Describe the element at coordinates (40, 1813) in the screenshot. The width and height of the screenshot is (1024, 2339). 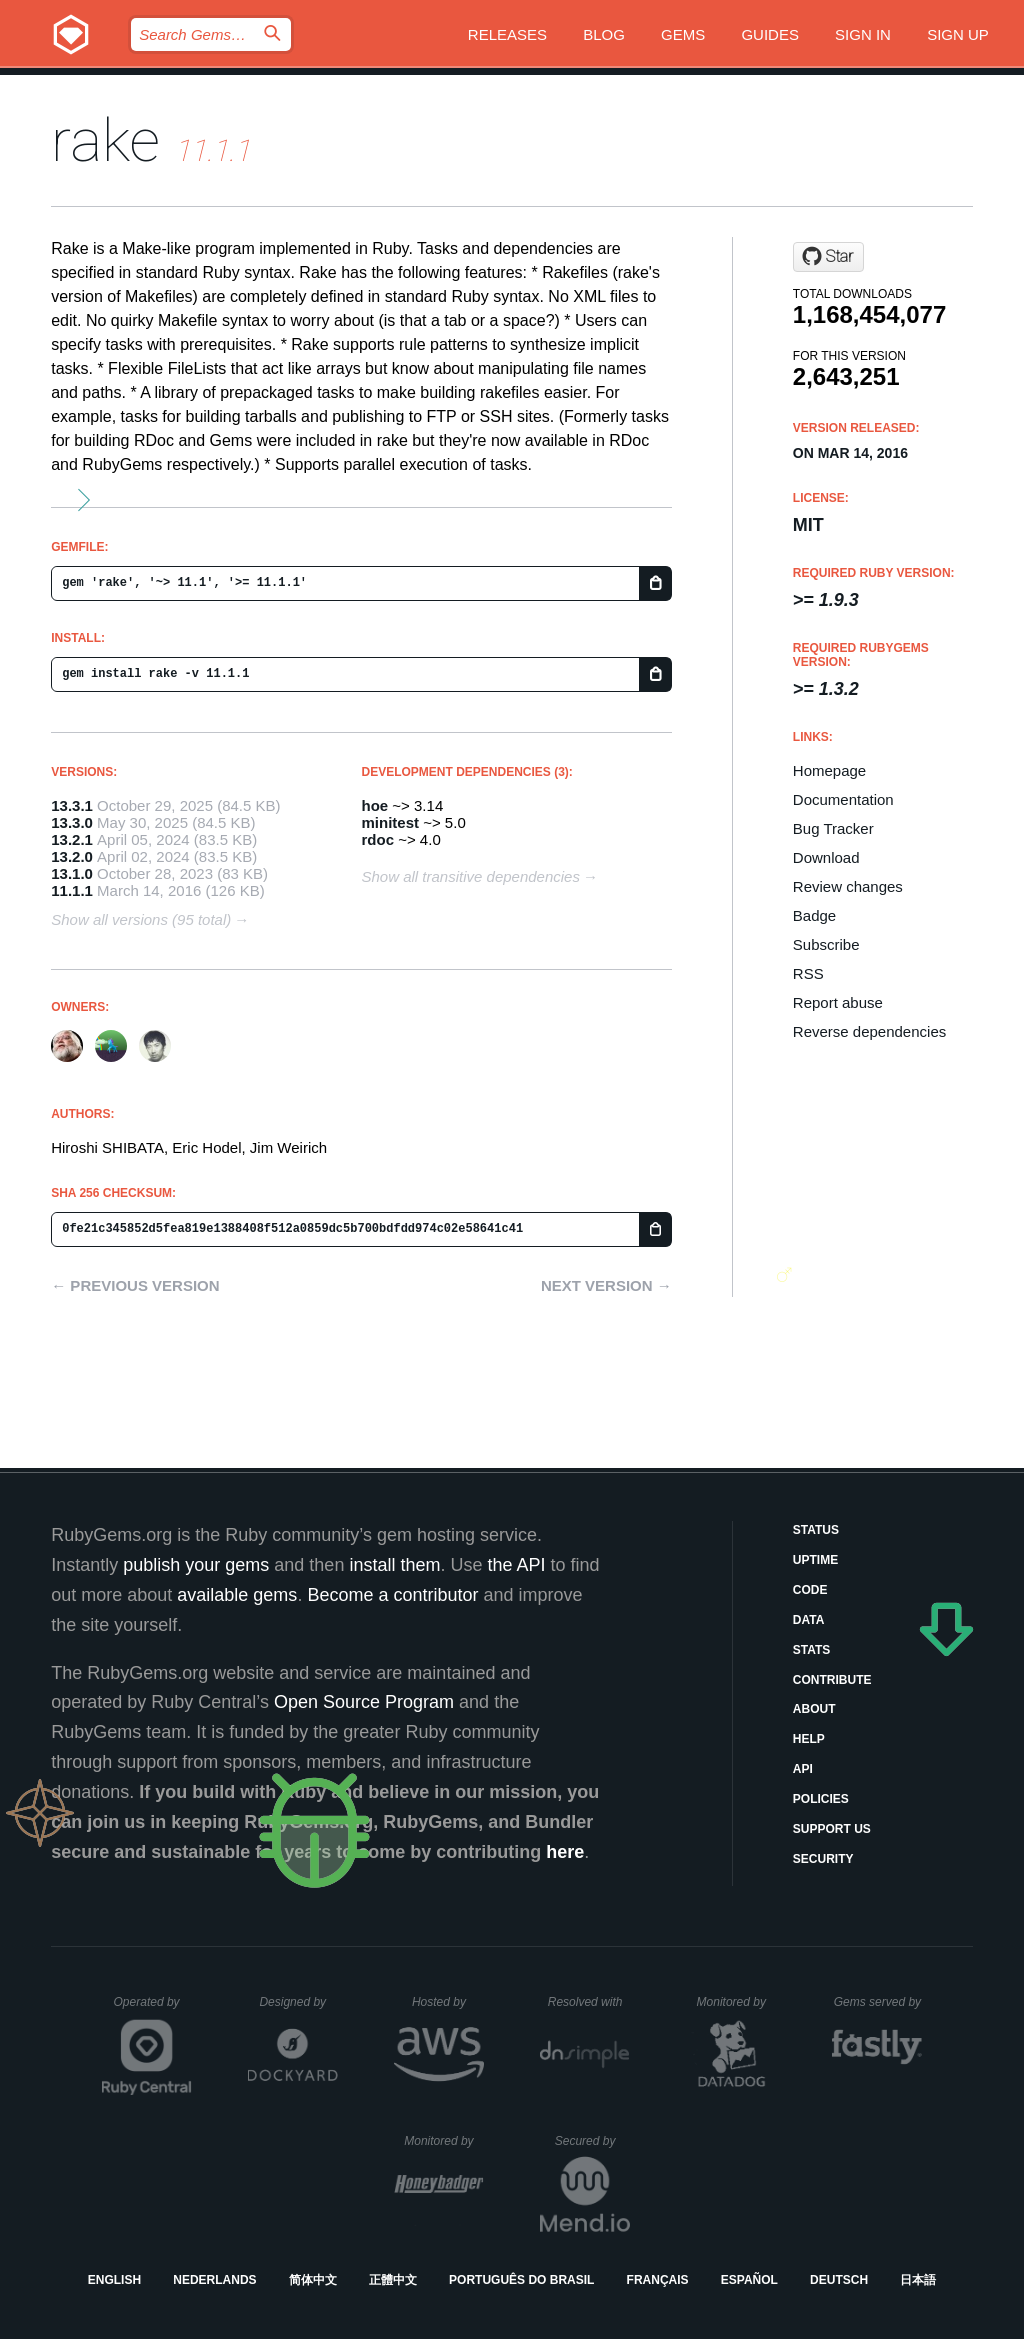
I see `access navigation or directional features` at that location.